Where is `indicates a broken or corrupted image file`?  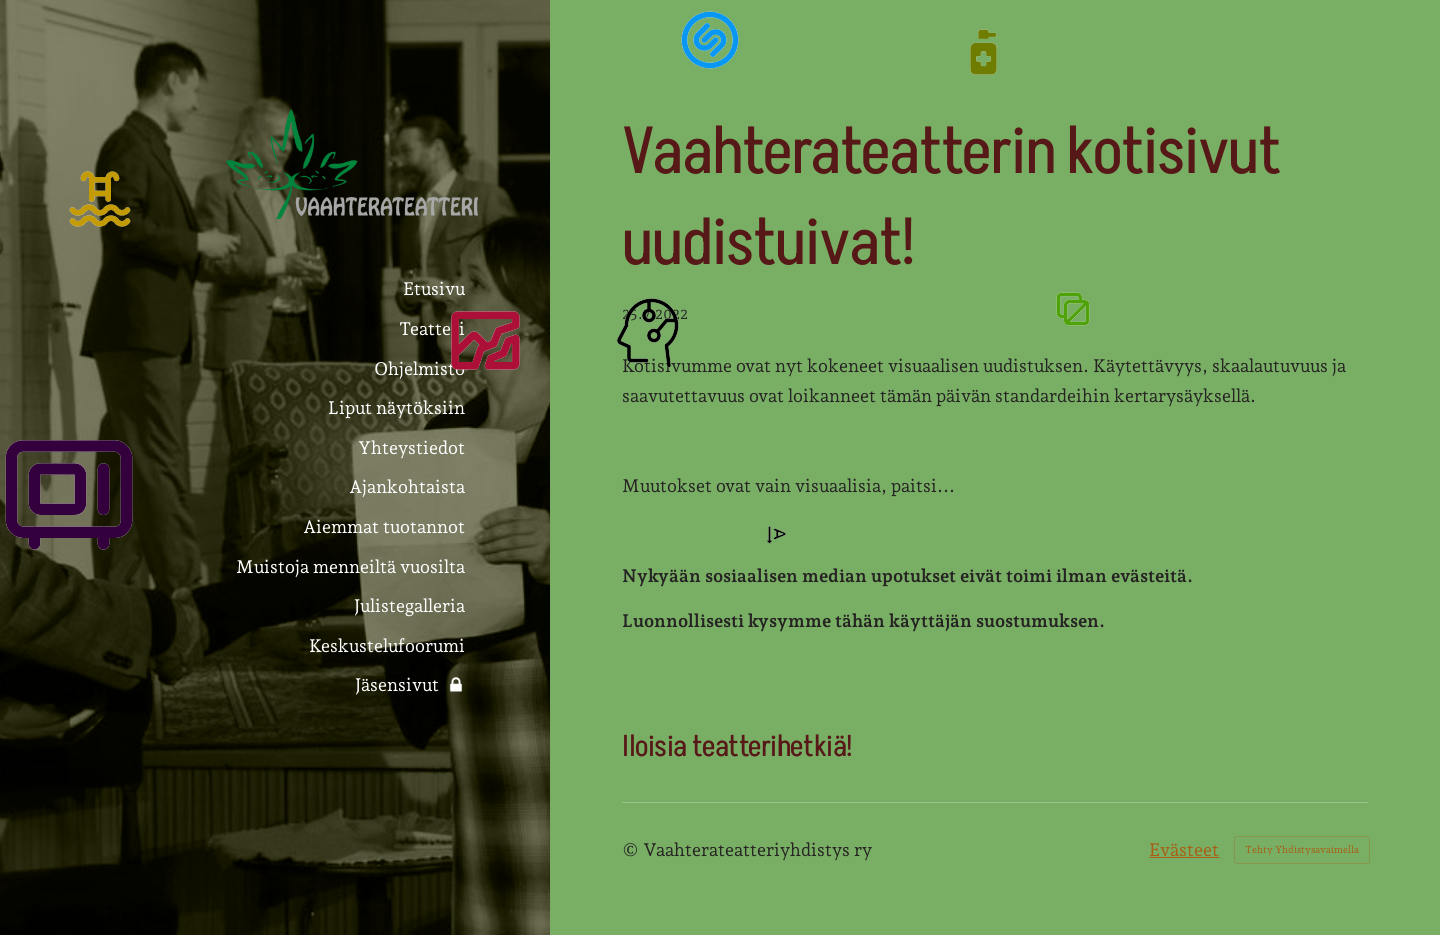
indicates a broken or corrupted image file is located at coordinates (485, 340).